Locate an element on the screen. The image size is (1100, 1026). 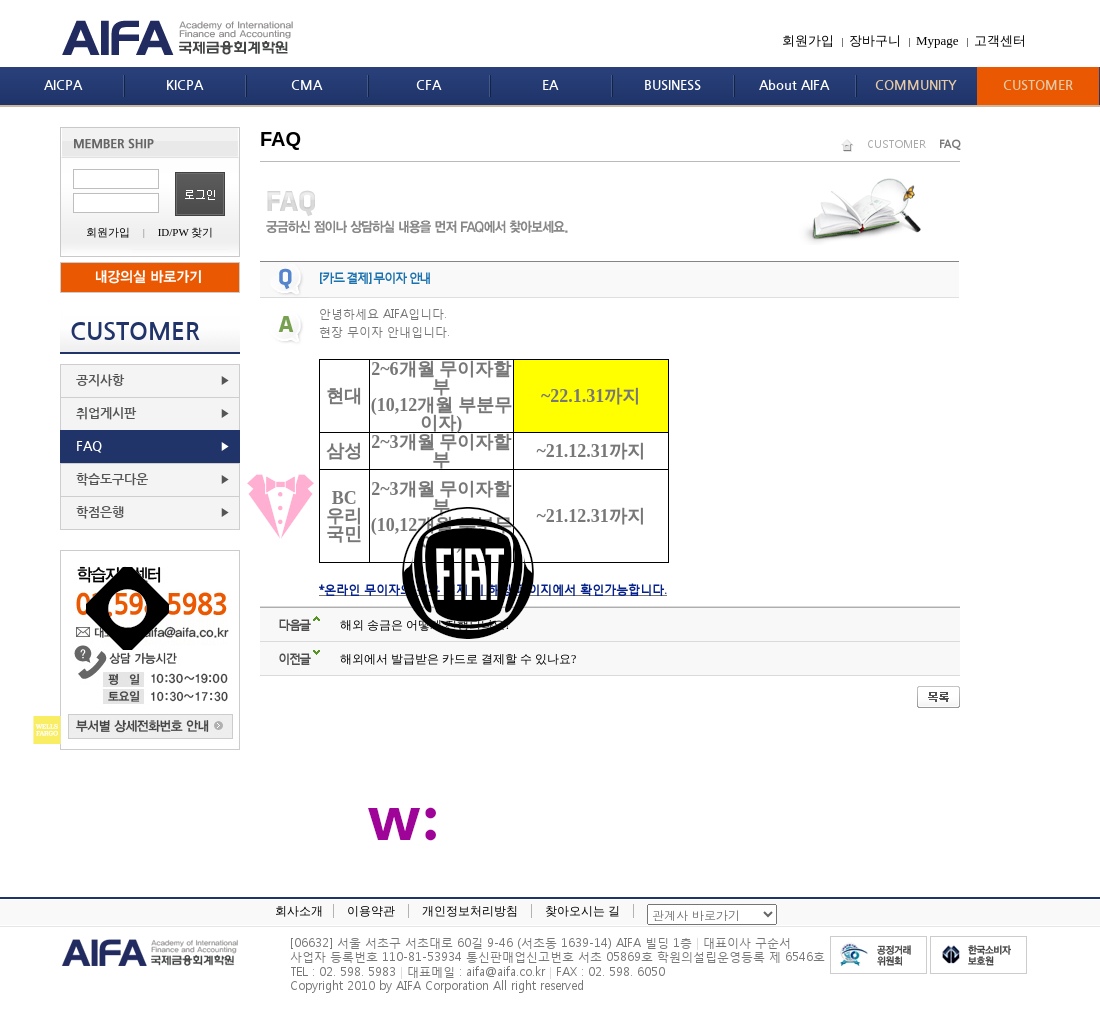
fiat brand or vehicle identification is located at coordinates (468, 573).